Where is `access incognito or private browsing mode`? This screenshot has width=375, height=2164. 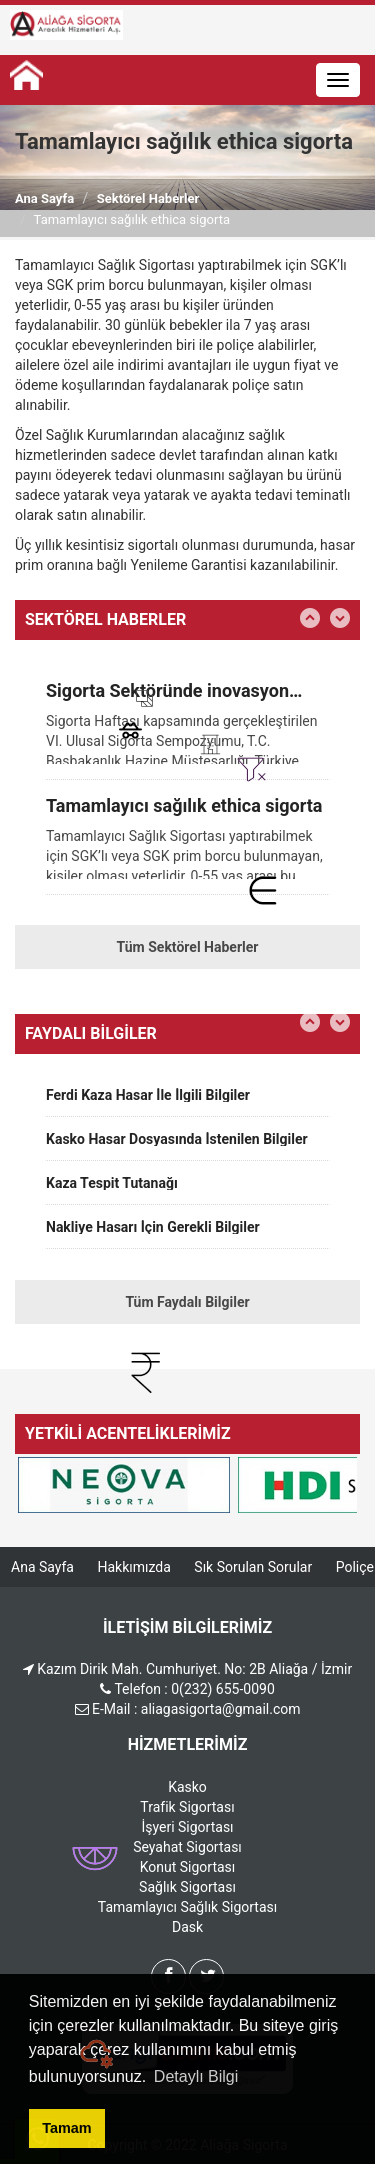
access incognito or private browsing mode is located at coordinates (130, 730).